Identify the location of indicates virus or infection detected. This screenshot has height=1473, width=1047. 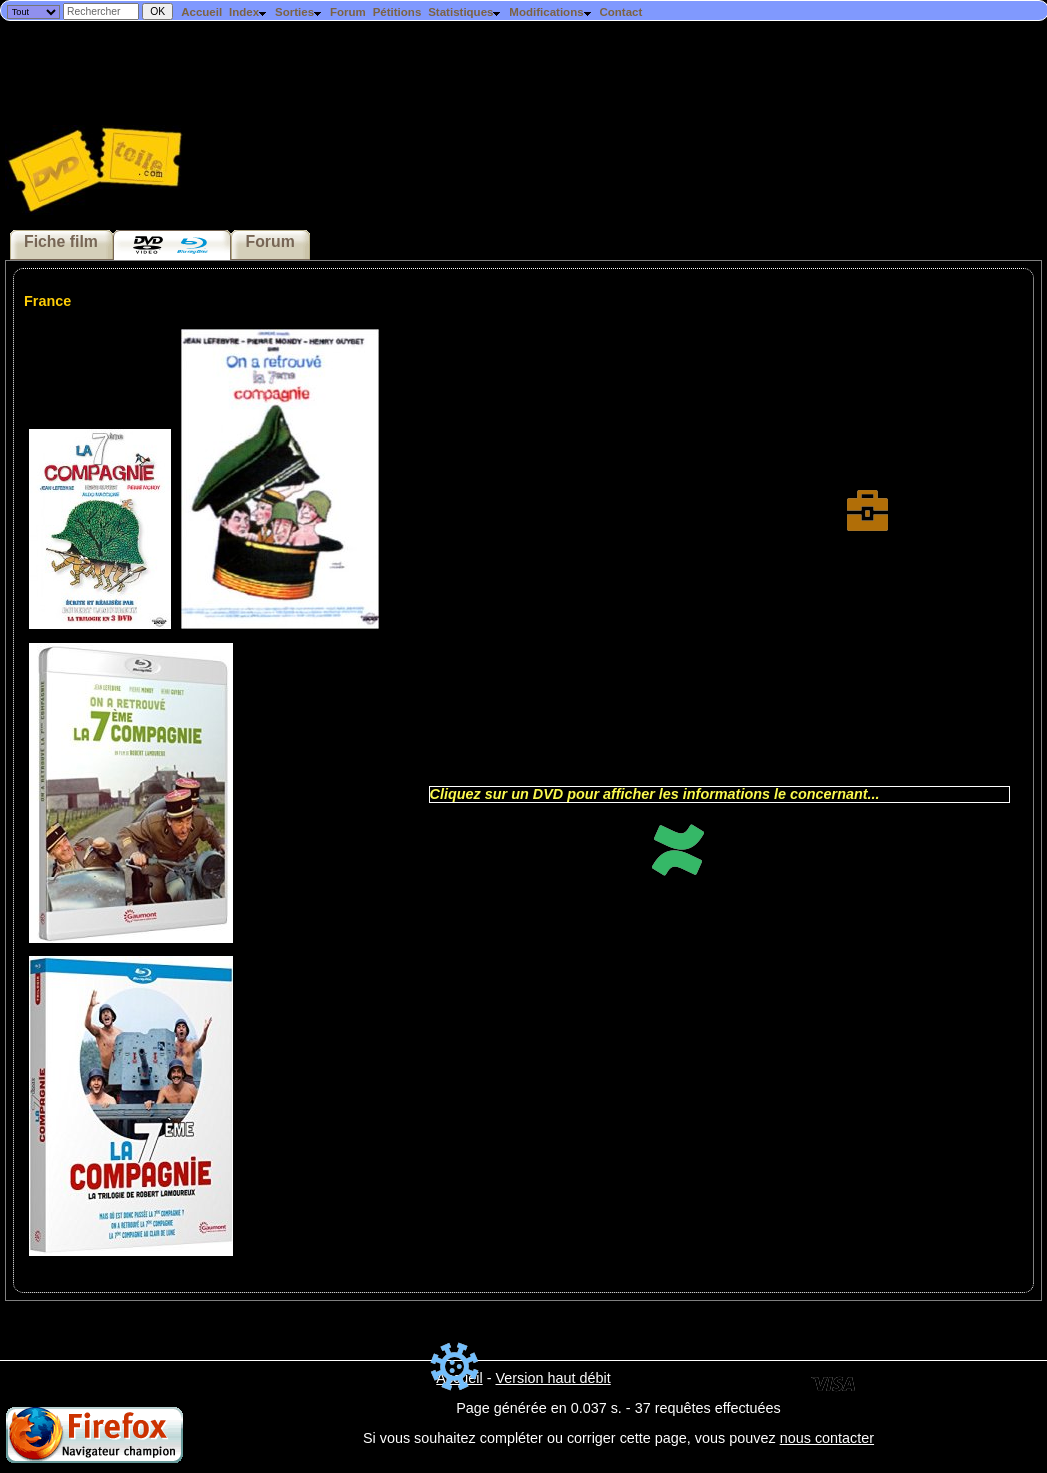
(454, 1366).